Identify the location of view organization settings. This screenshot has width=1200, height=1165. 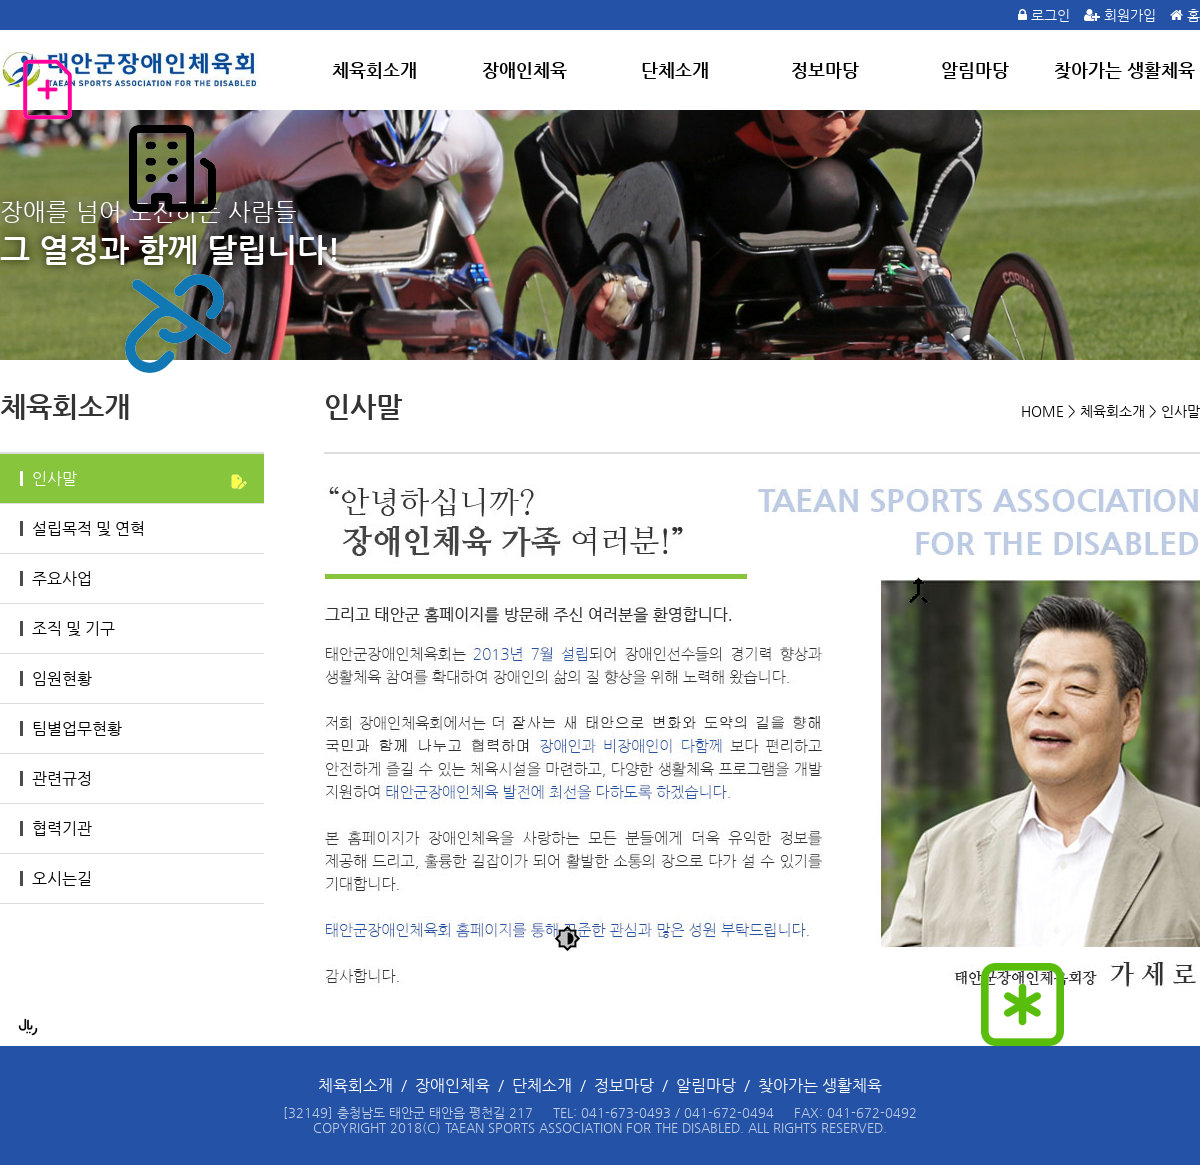
(172, 168).